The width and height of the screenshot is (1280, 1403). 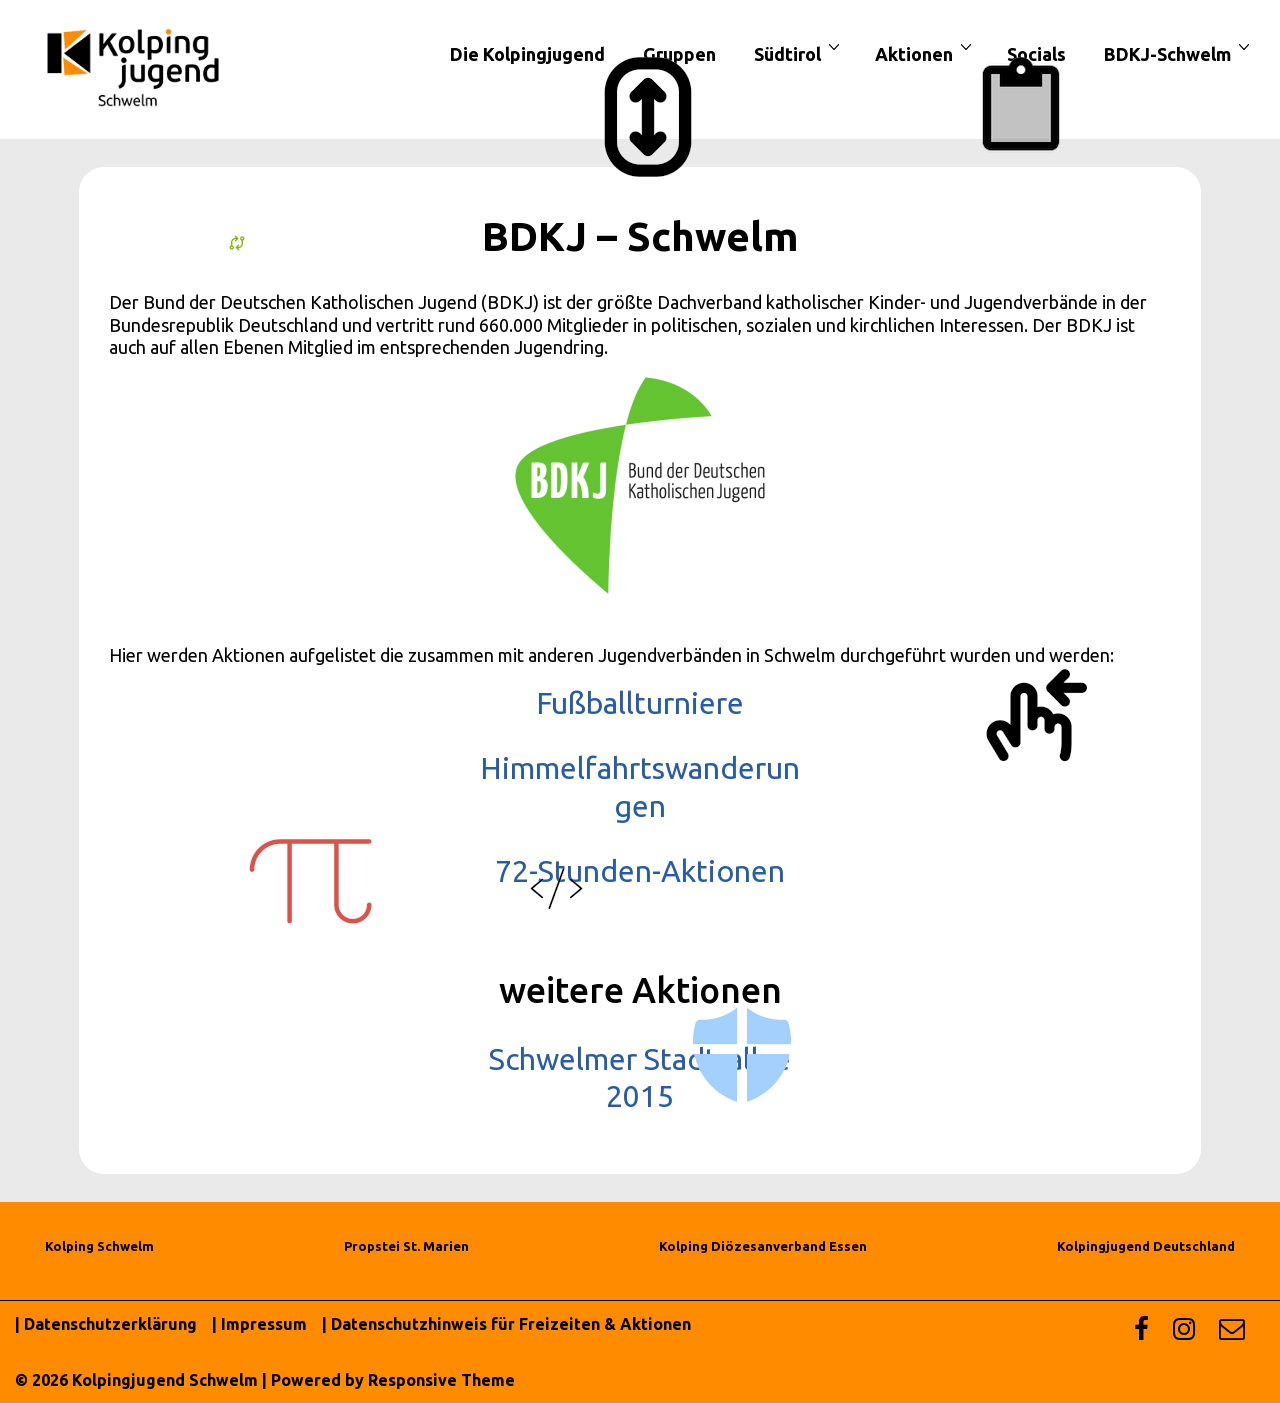 I want to click on view or edit source code, so click(x=556, y=888).